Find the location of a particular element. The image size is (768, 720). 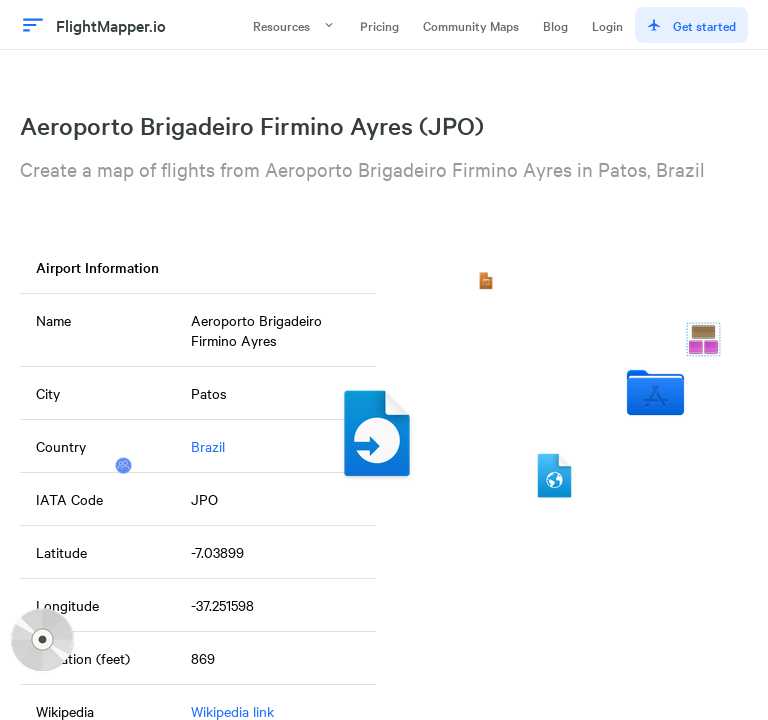

select all items in the current view is located at coordinates (703, 339).